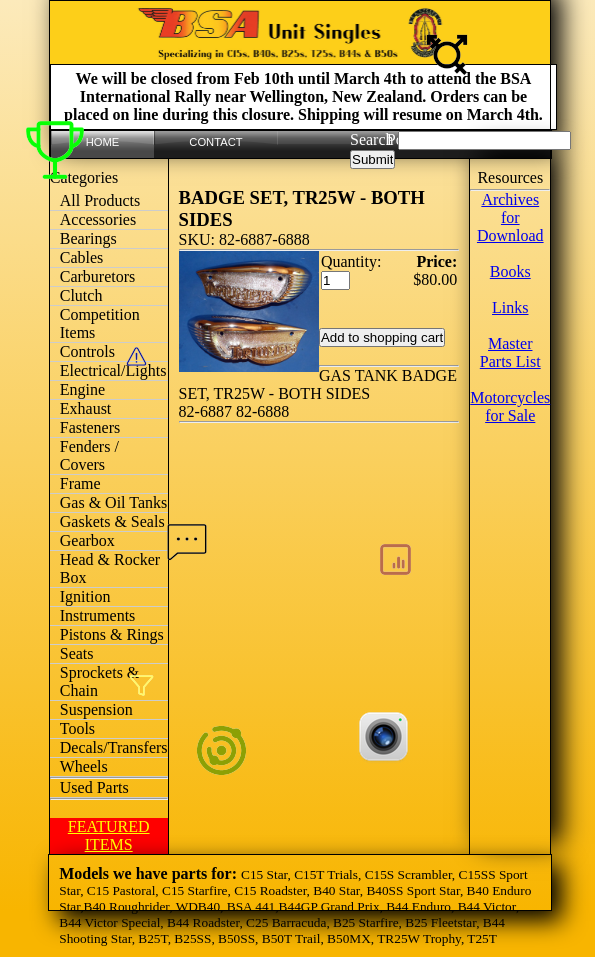 The image size is (595, 957). Describe the element at coordinates (383, 736) in the screenshot. I see `access webcam settings` at that location.